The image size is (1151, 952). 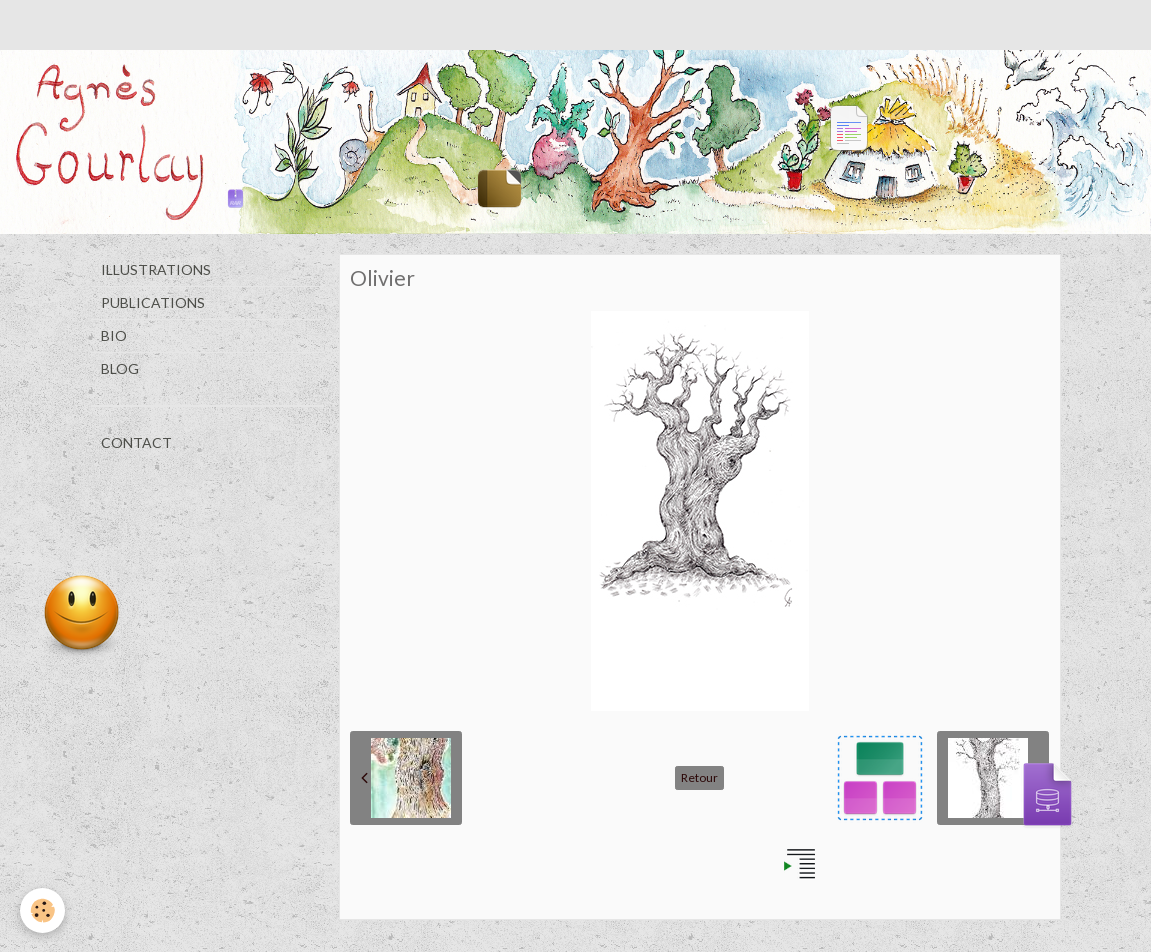 I want to click on indicates a RAR compressed archive file, so click(x=235, y=198).